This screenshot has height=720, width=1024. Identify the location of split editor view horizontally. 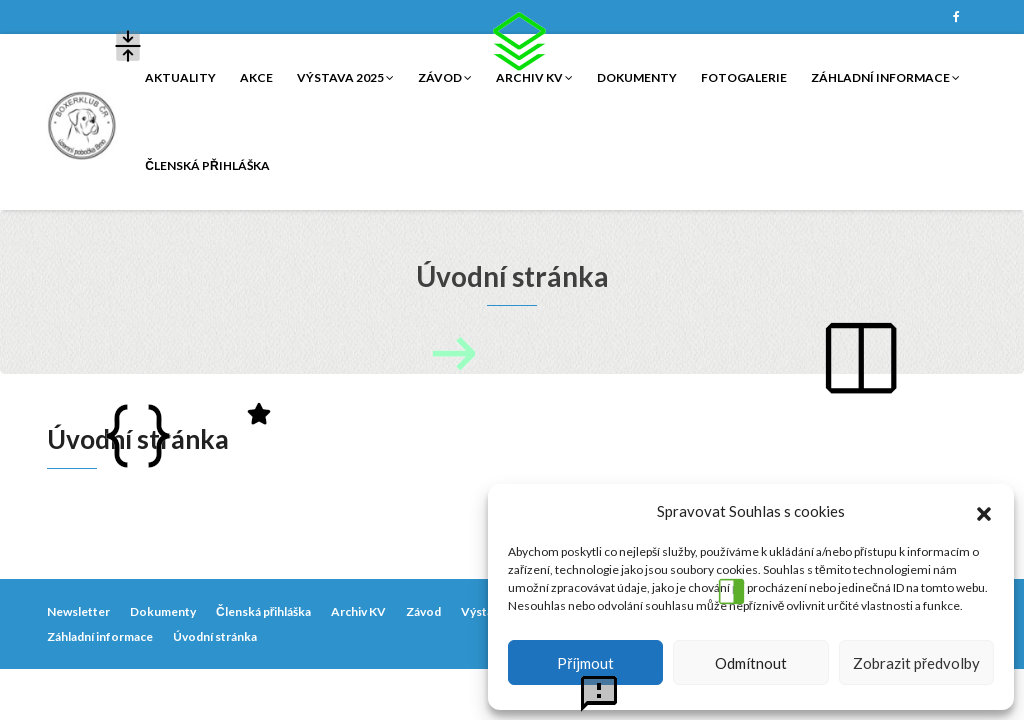
(858, 355).